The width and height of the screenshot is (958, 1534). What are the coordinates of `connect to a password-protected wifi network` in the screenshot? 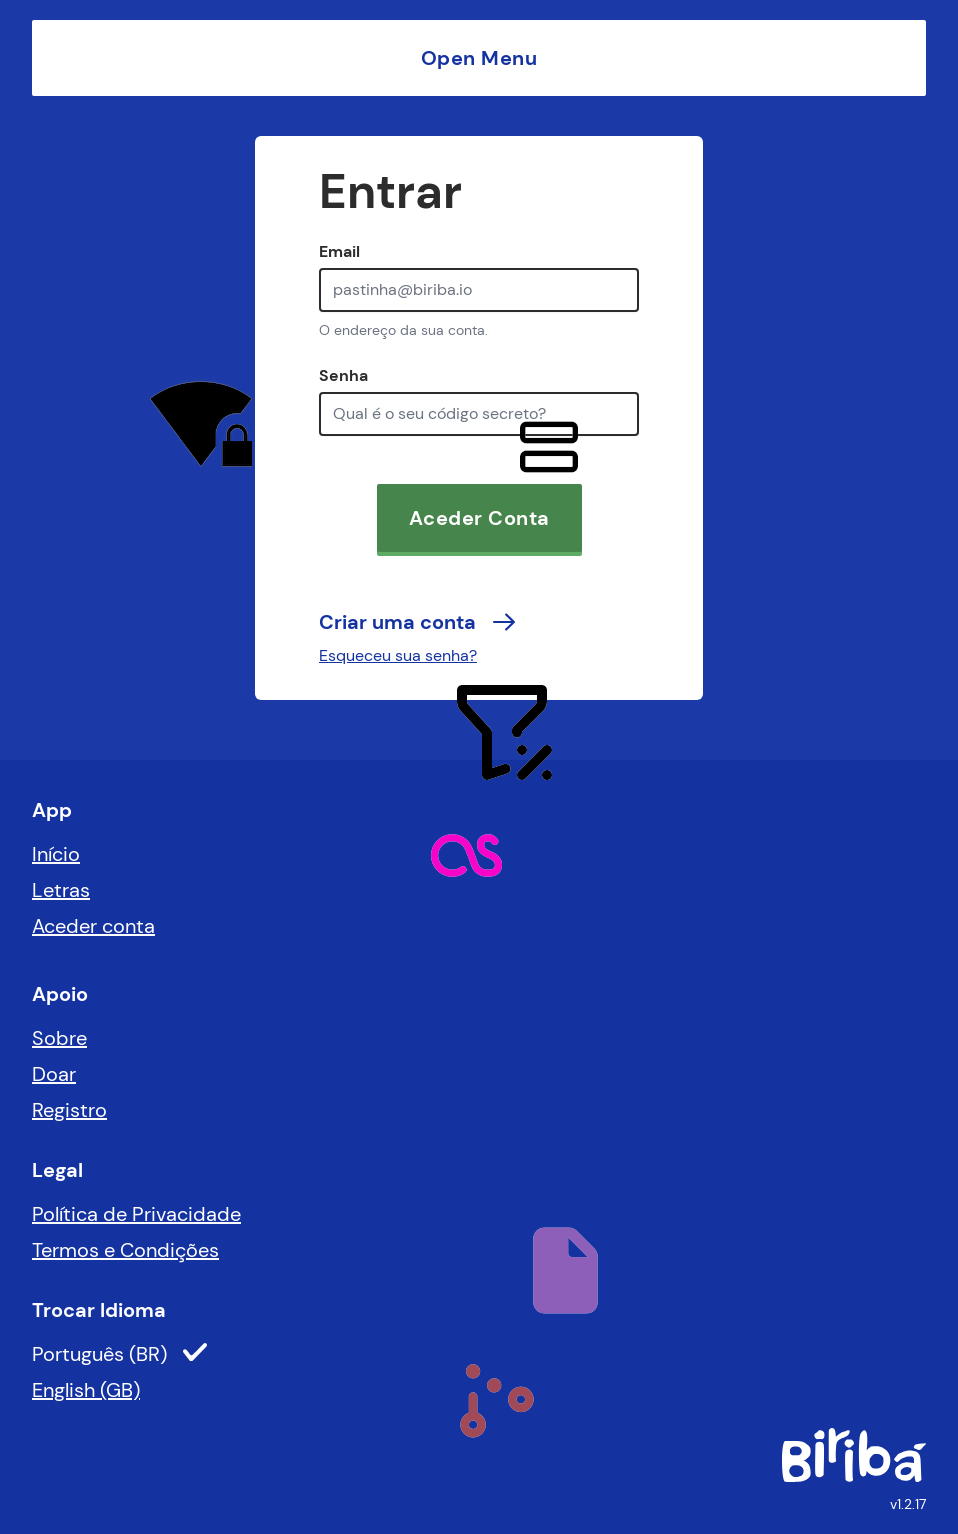 It's located at (201, 424).